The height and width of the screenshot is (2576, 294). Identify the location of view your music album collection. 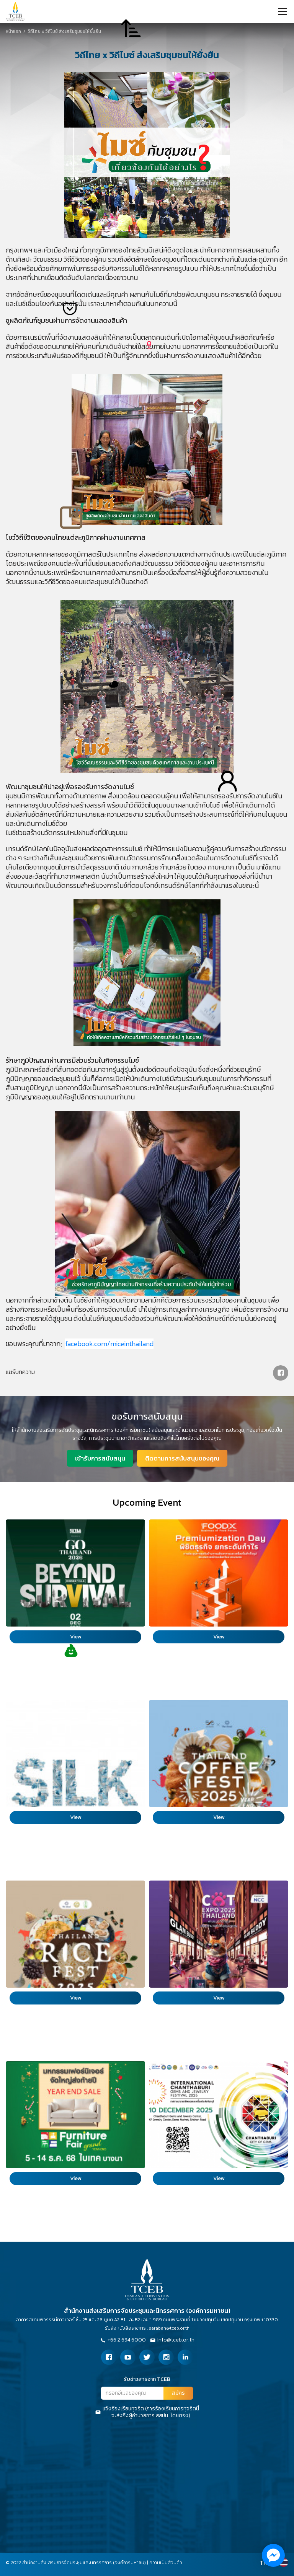
(71, 518).